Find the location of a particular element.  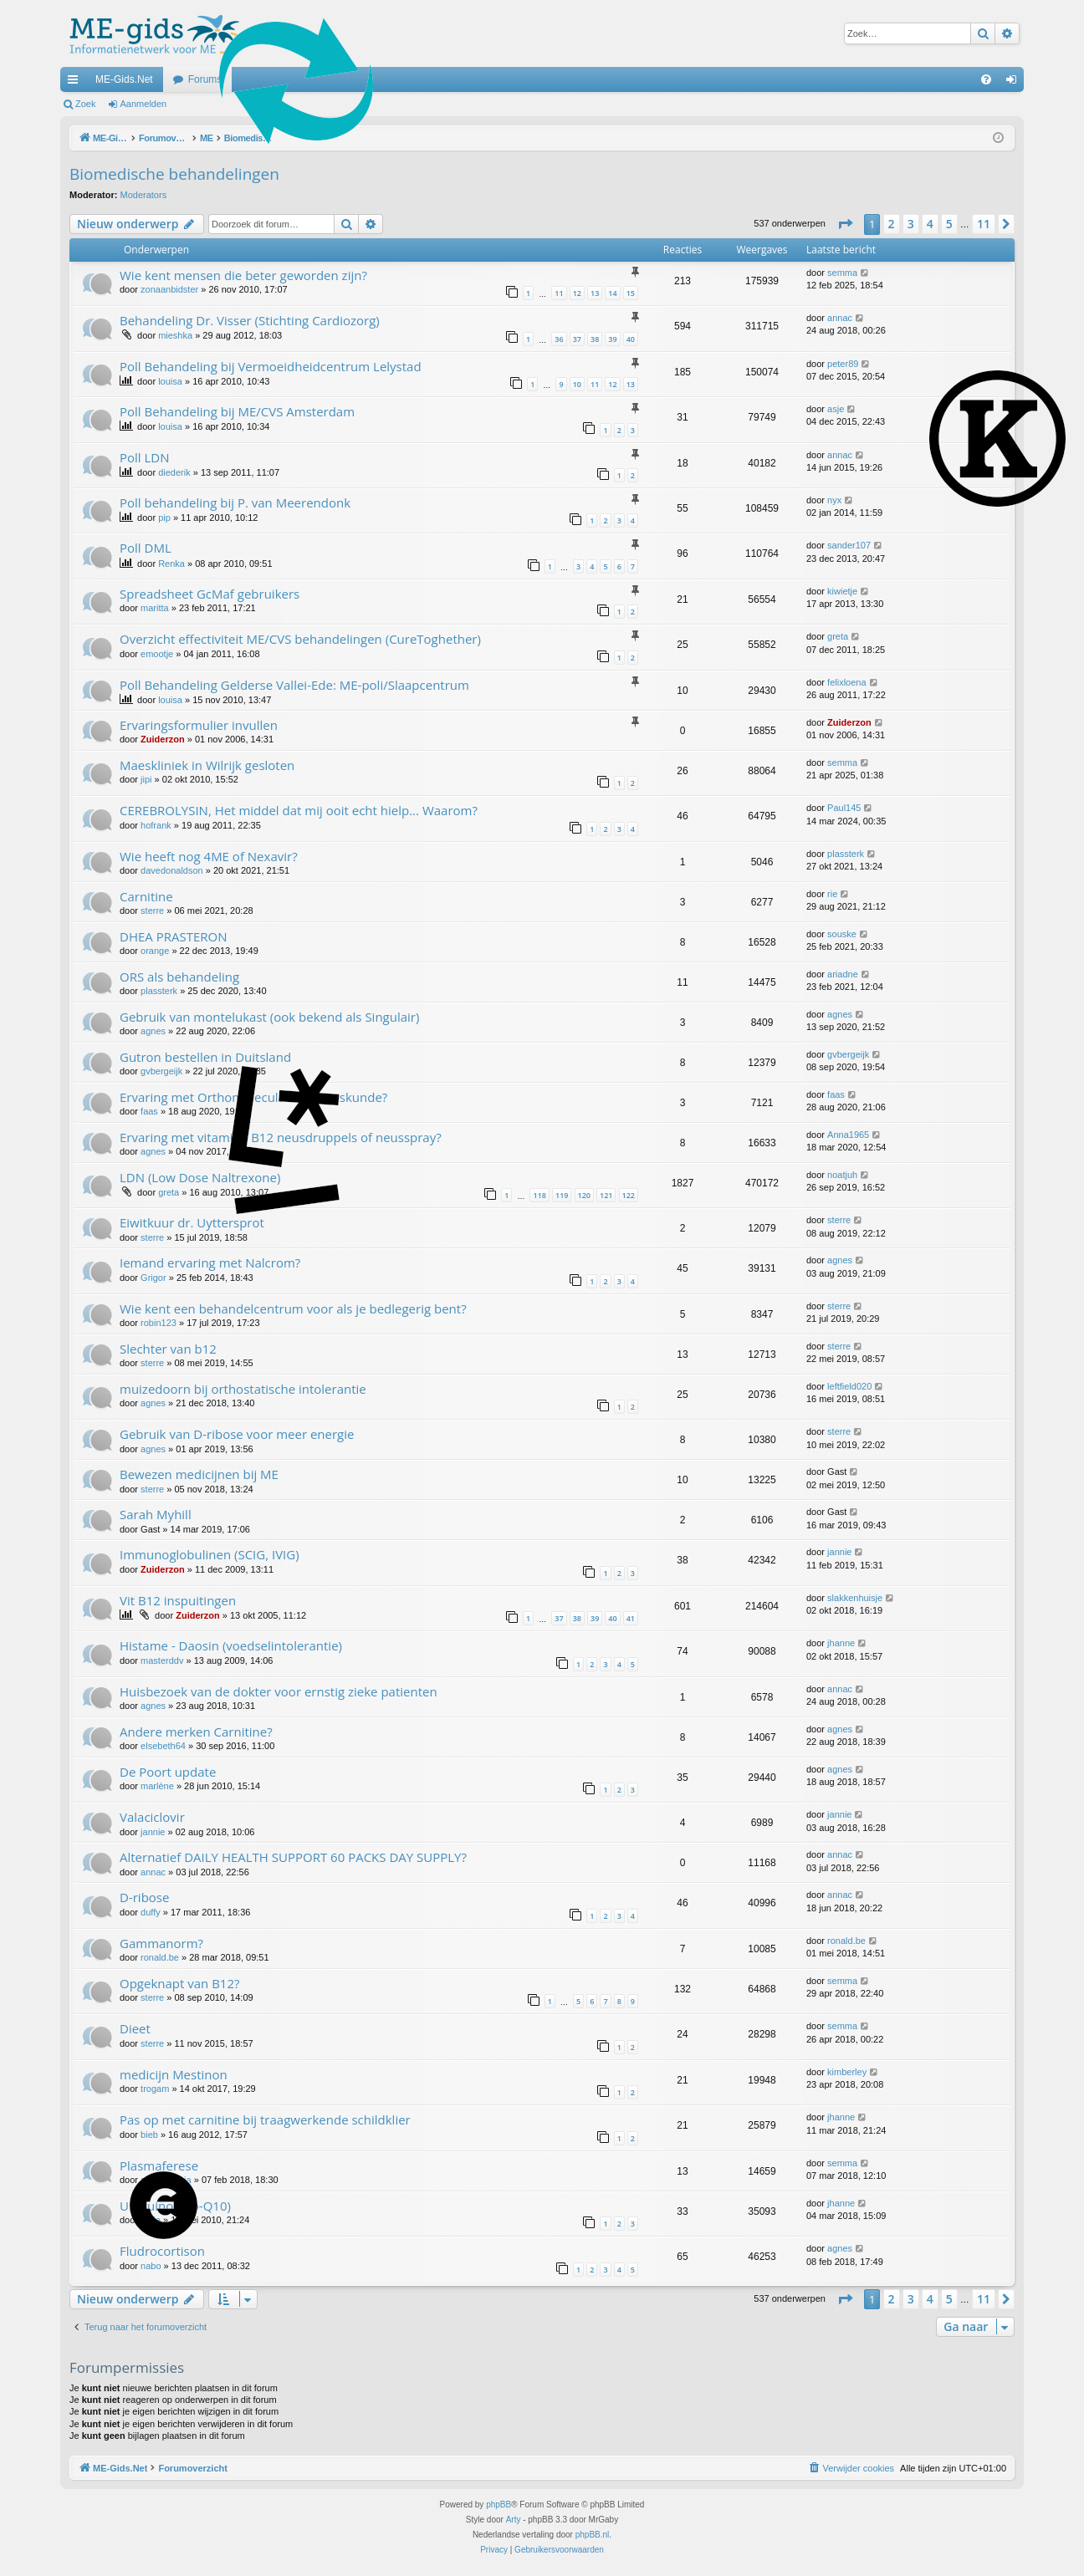

open the Literal app is located at coordinates (284, 1140).